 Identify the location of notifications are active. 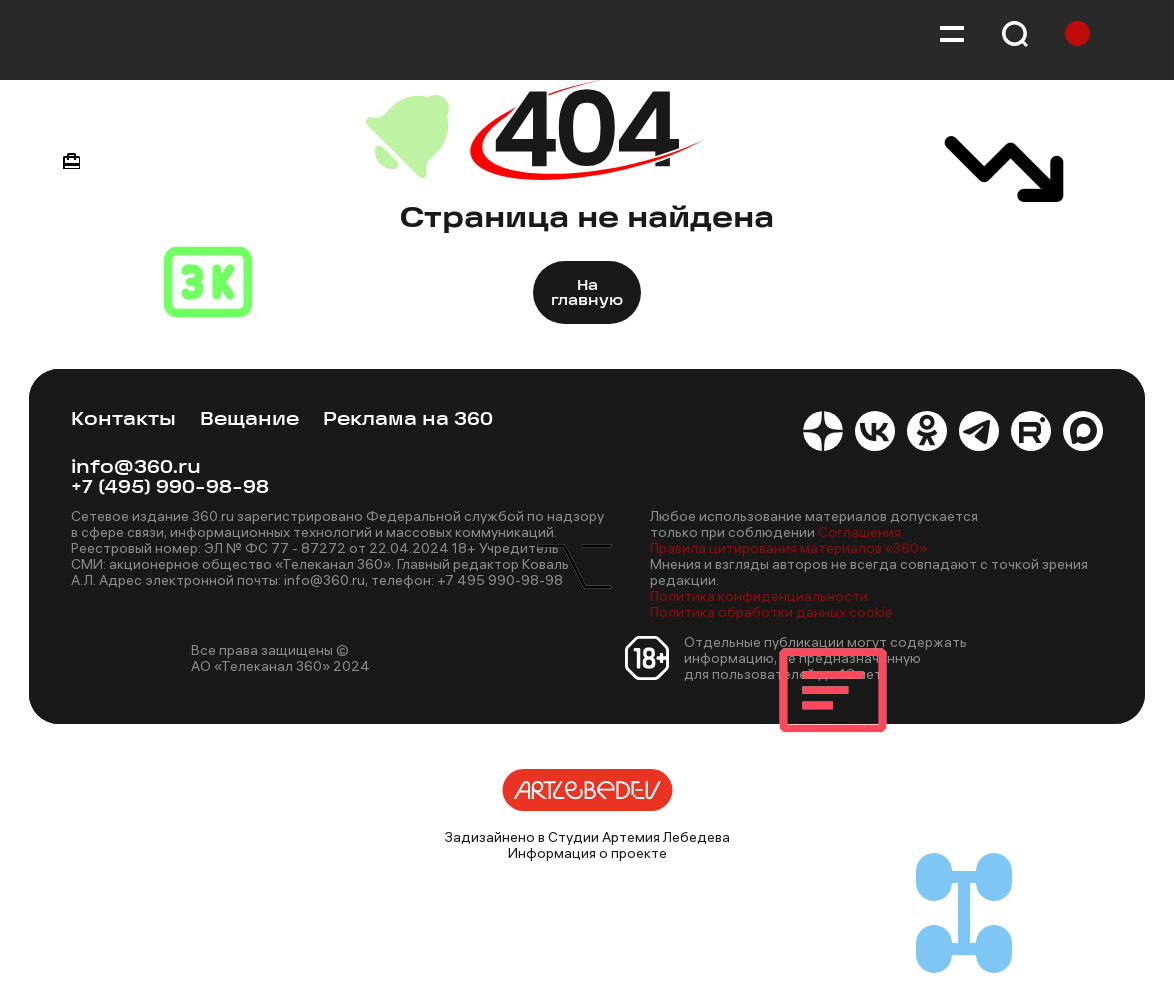
(408, 136).